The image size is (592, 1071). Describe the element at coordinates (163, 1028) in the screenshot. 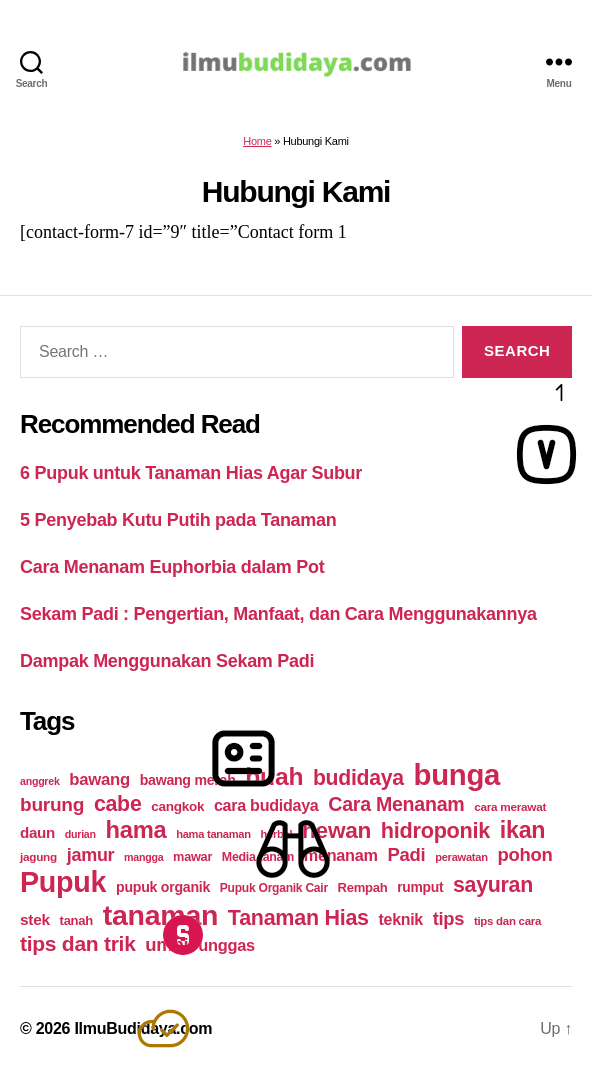

I see `file successfully uploaded to cloud storage` at that location.